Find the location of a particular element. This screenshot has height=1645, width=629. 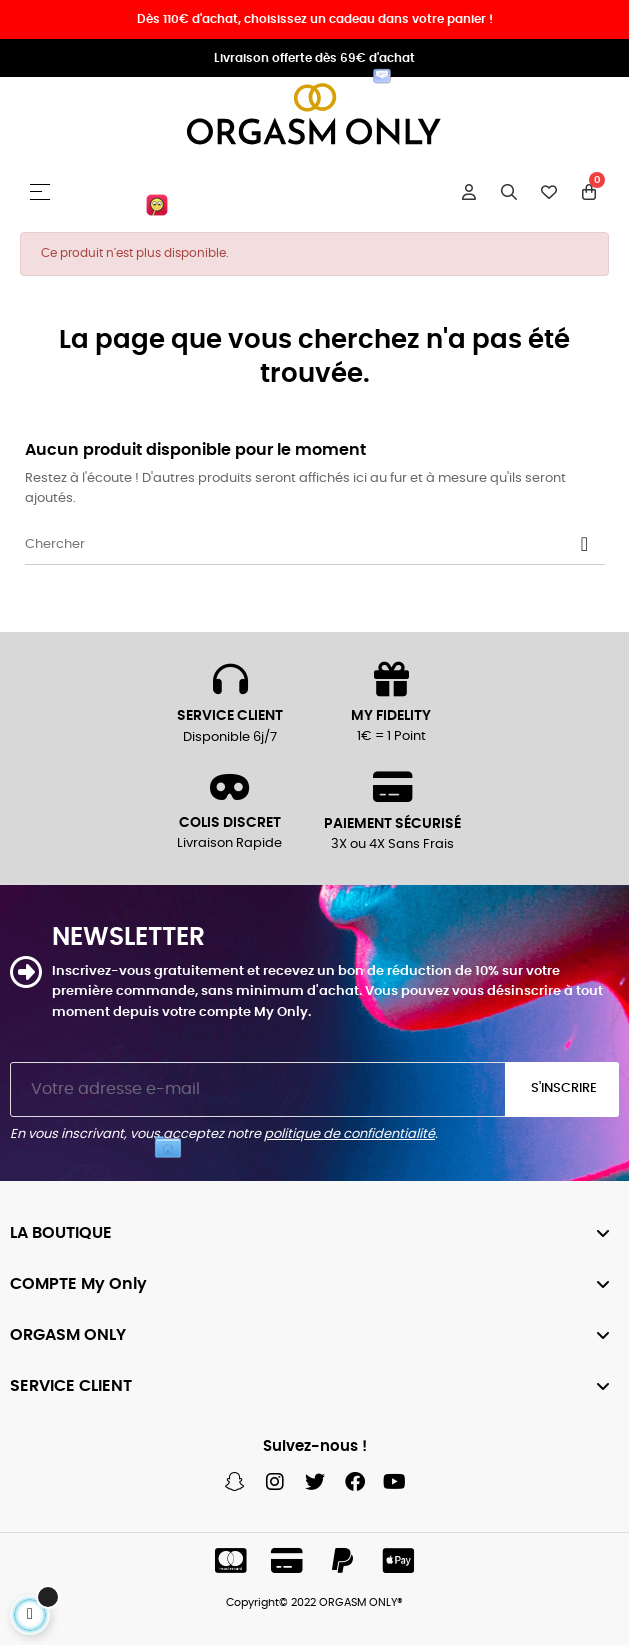

launch i2pd anonymous network router is located at coordinates (157, 205).